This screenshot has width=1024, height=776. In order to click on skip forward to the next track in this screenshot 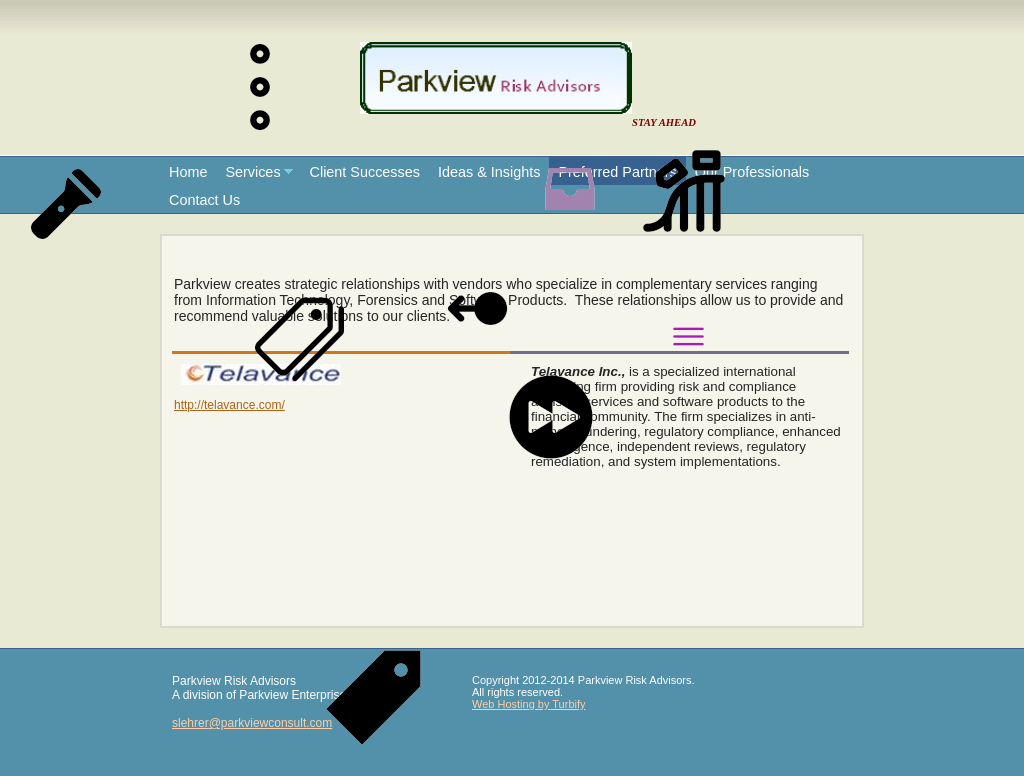, I will do `click(551, 417)`.